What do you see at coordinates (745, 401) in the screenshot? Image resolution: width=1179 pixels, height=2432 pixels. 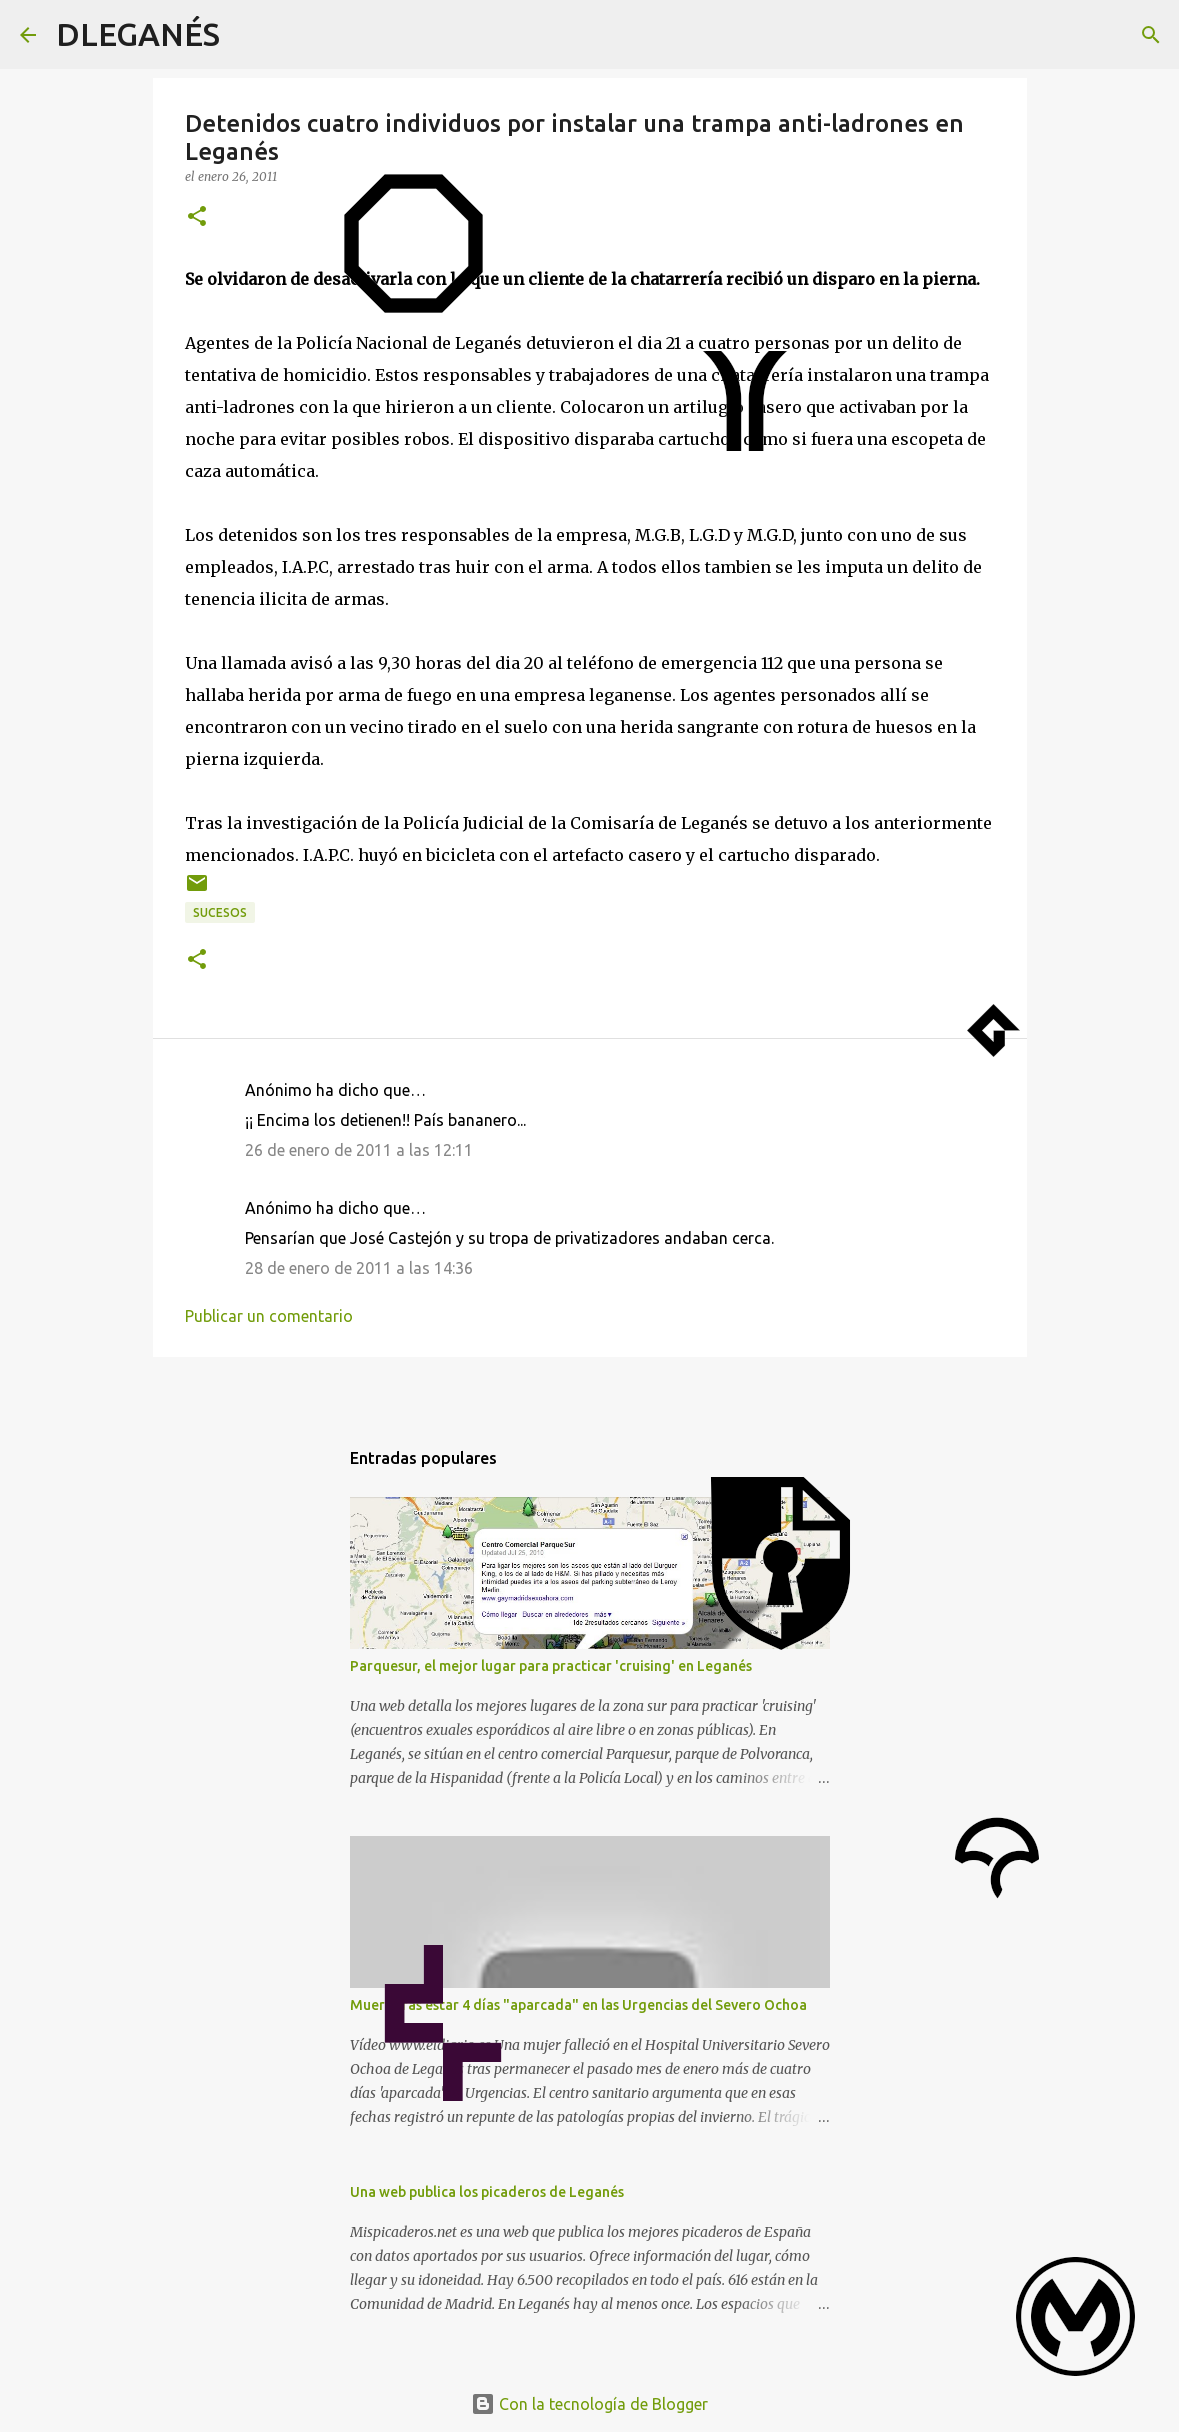 I see `Guangzhou Metro app or service` at bounding box center [745, 401].